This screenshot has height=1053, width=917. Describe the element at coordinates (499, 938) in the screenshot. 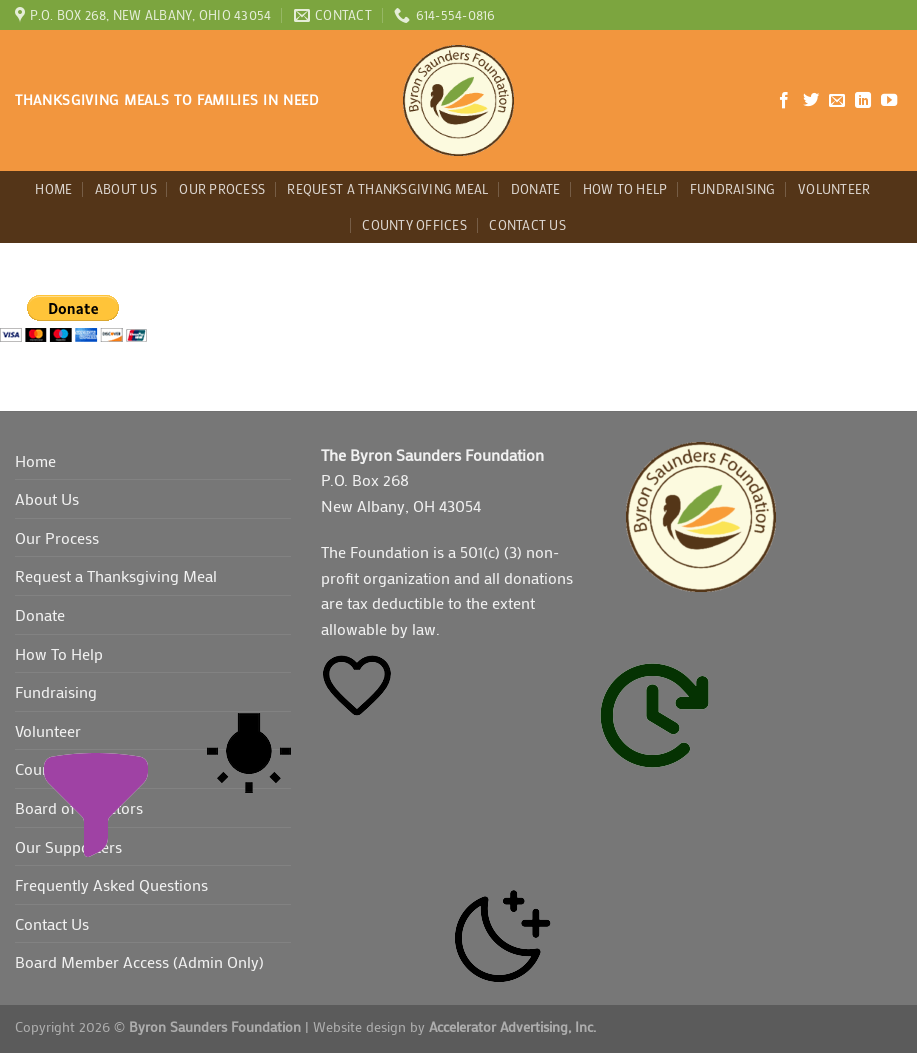

I see `enable dark mode or night theme` at that location.